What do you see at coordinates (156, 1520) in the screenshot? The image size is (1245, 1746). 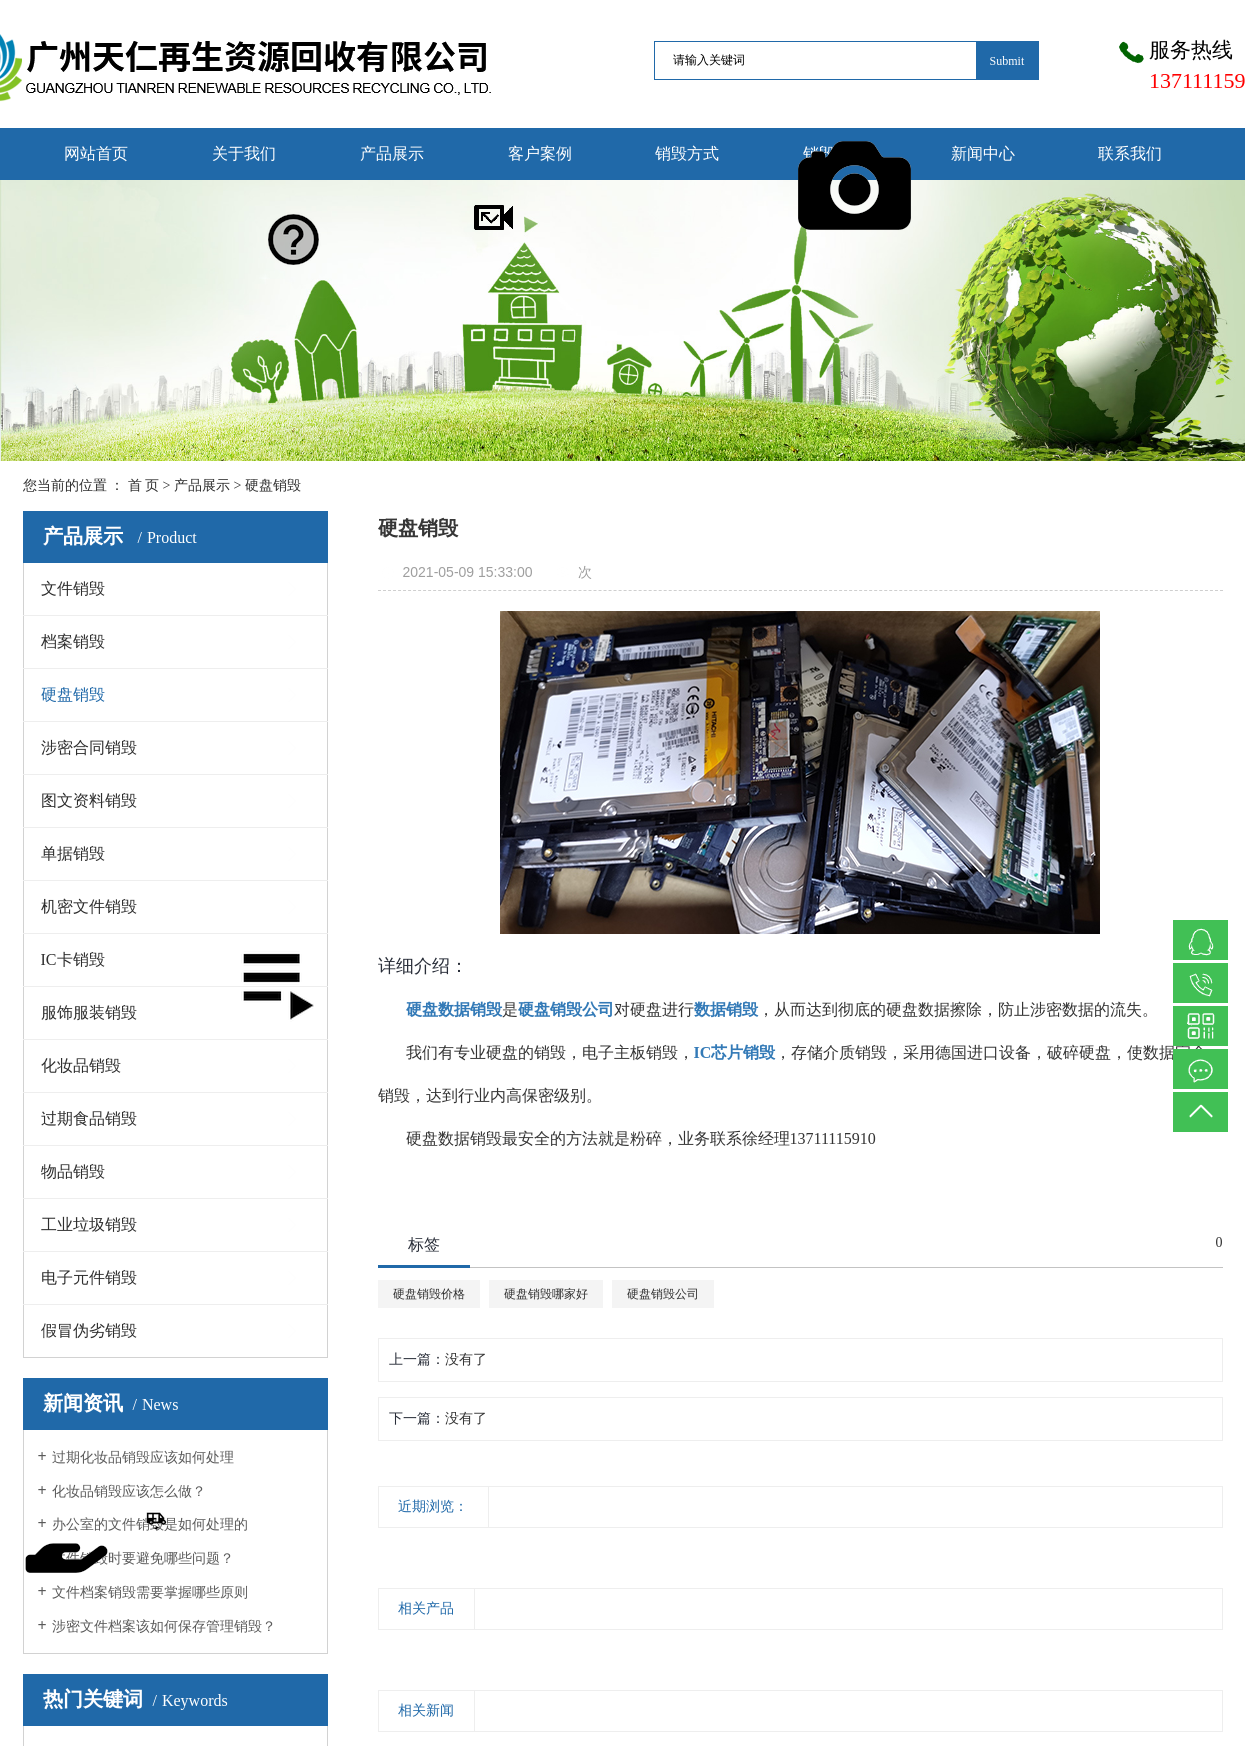 I see `select electric rickshaw as transport option` at bounding box center [156, 1520].